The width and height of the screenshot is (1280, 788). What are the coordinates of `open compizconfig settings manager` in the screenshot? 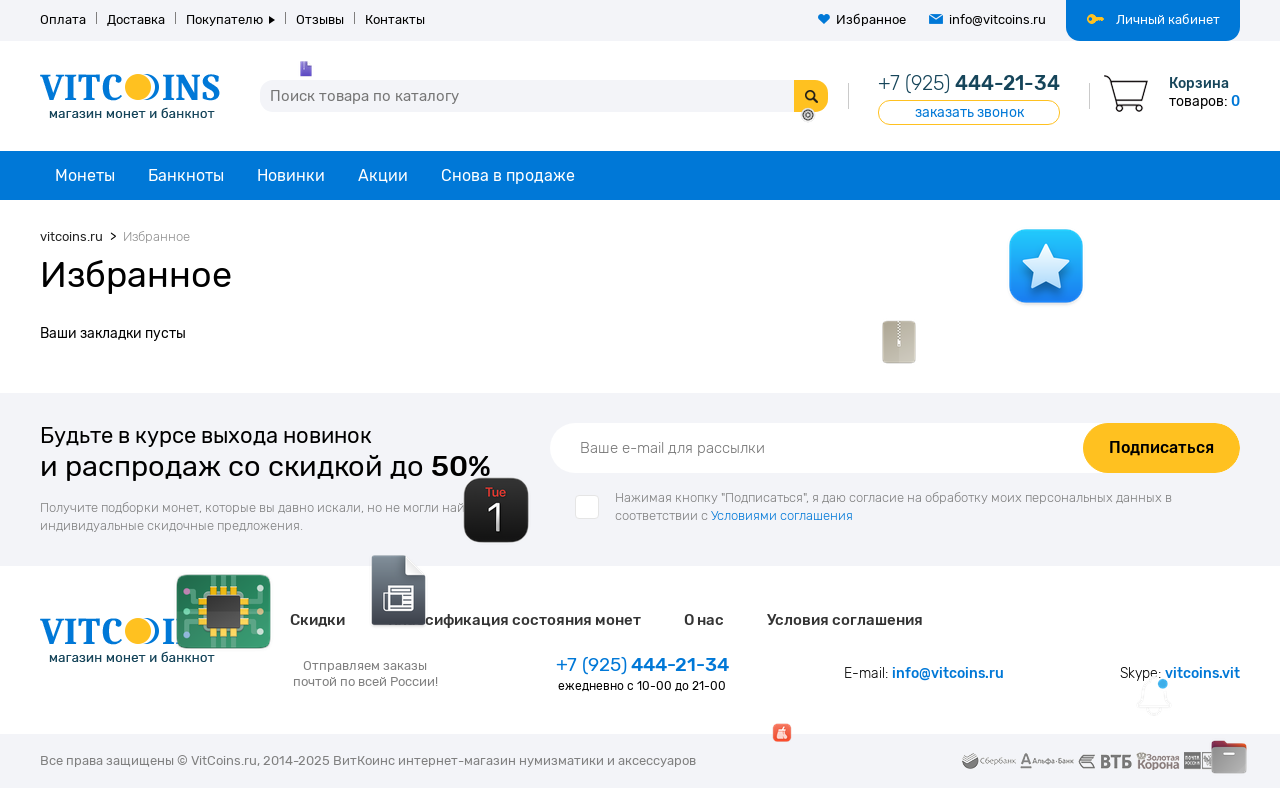 It's located at (1046, 266).